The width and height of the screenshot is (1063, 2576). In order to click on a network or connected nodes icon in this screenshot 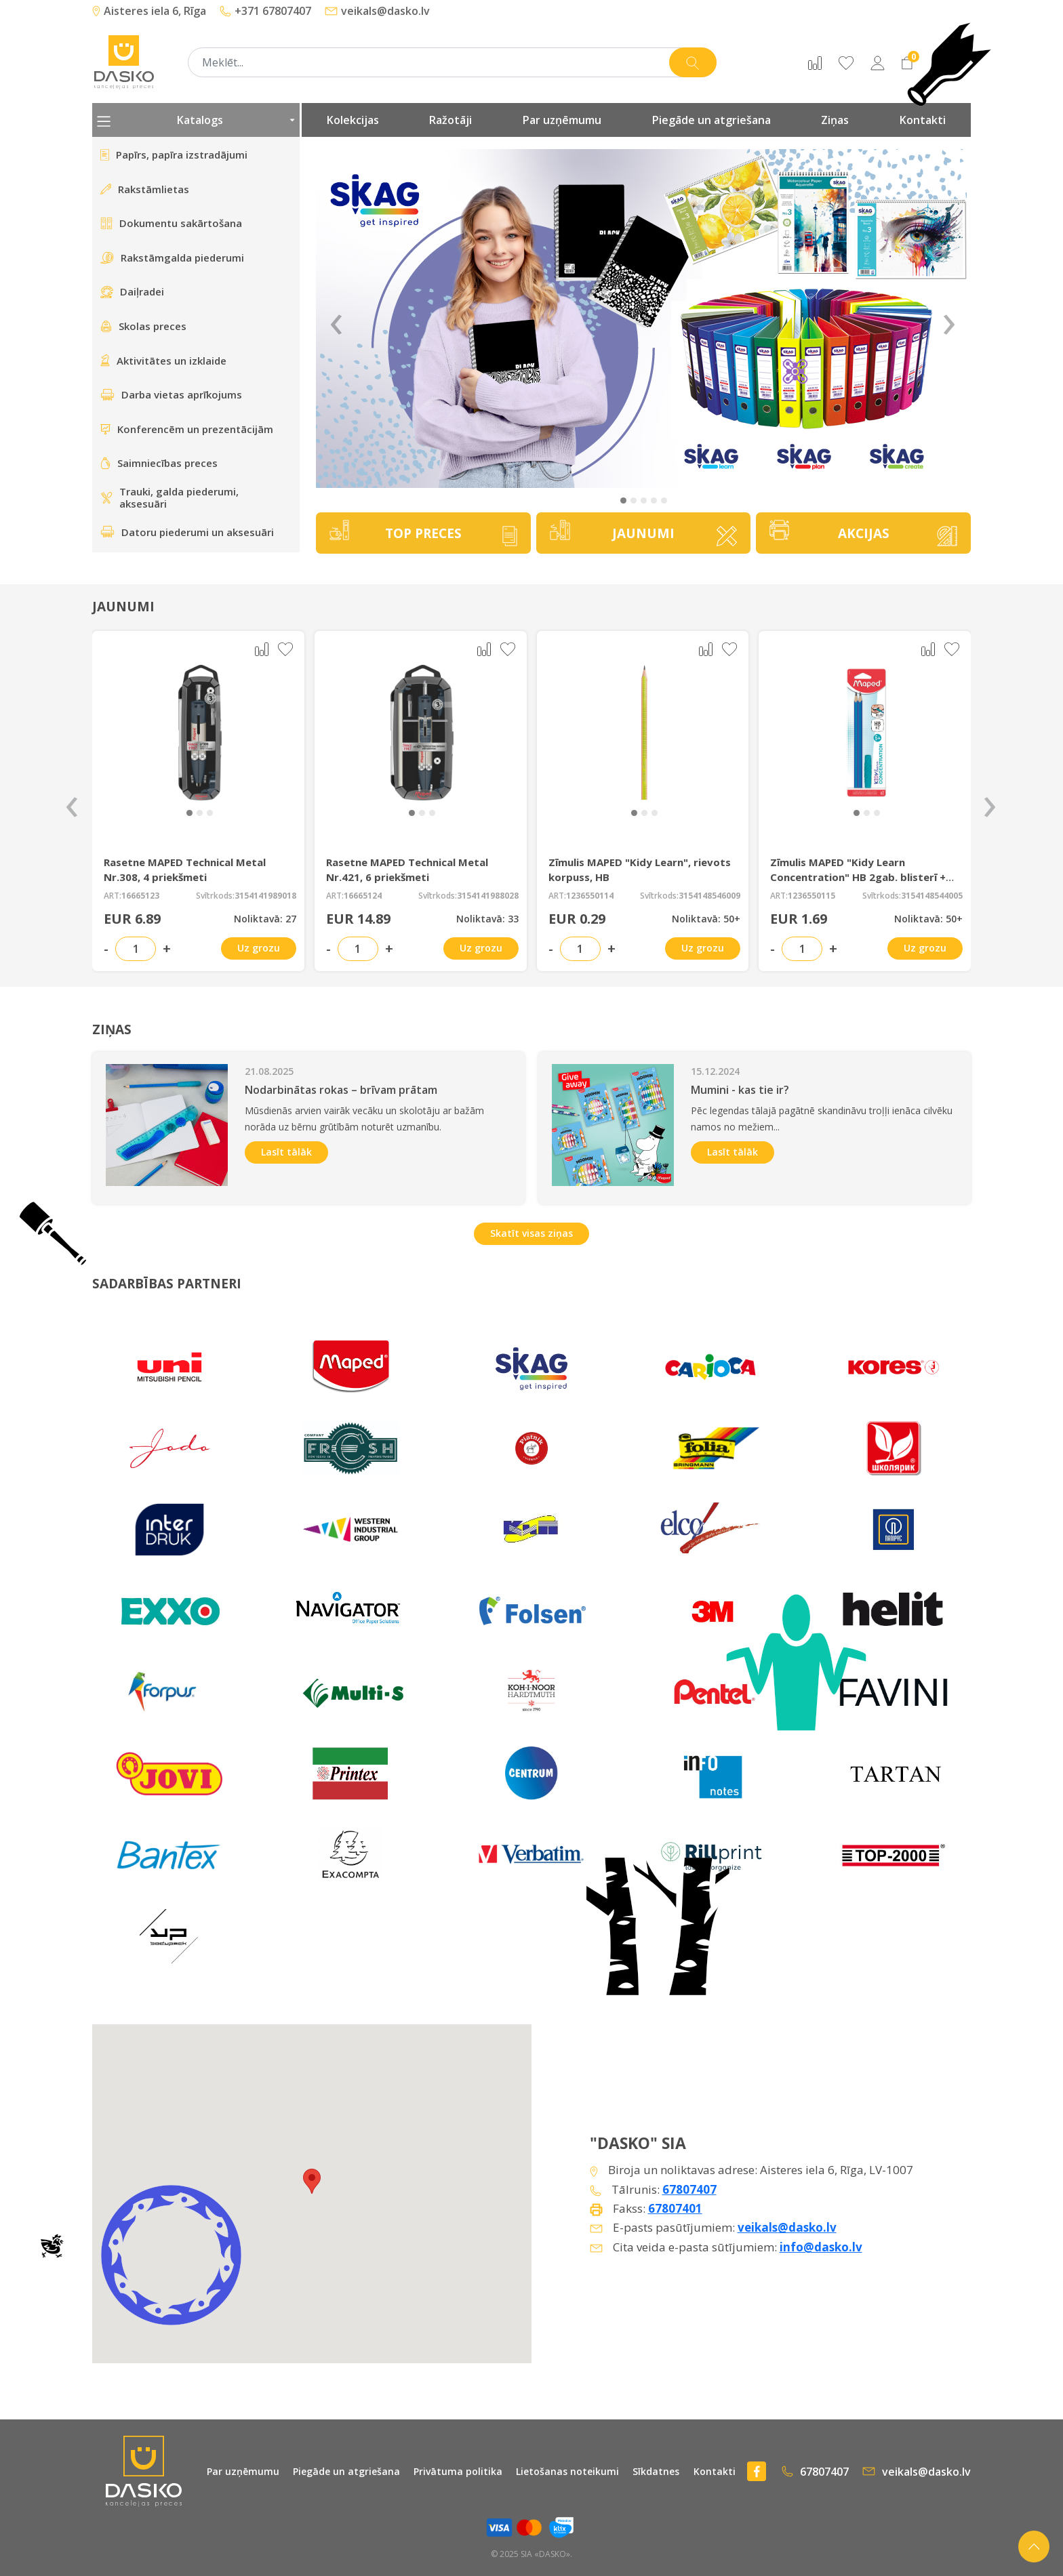, I will do `click(795, 371)`.